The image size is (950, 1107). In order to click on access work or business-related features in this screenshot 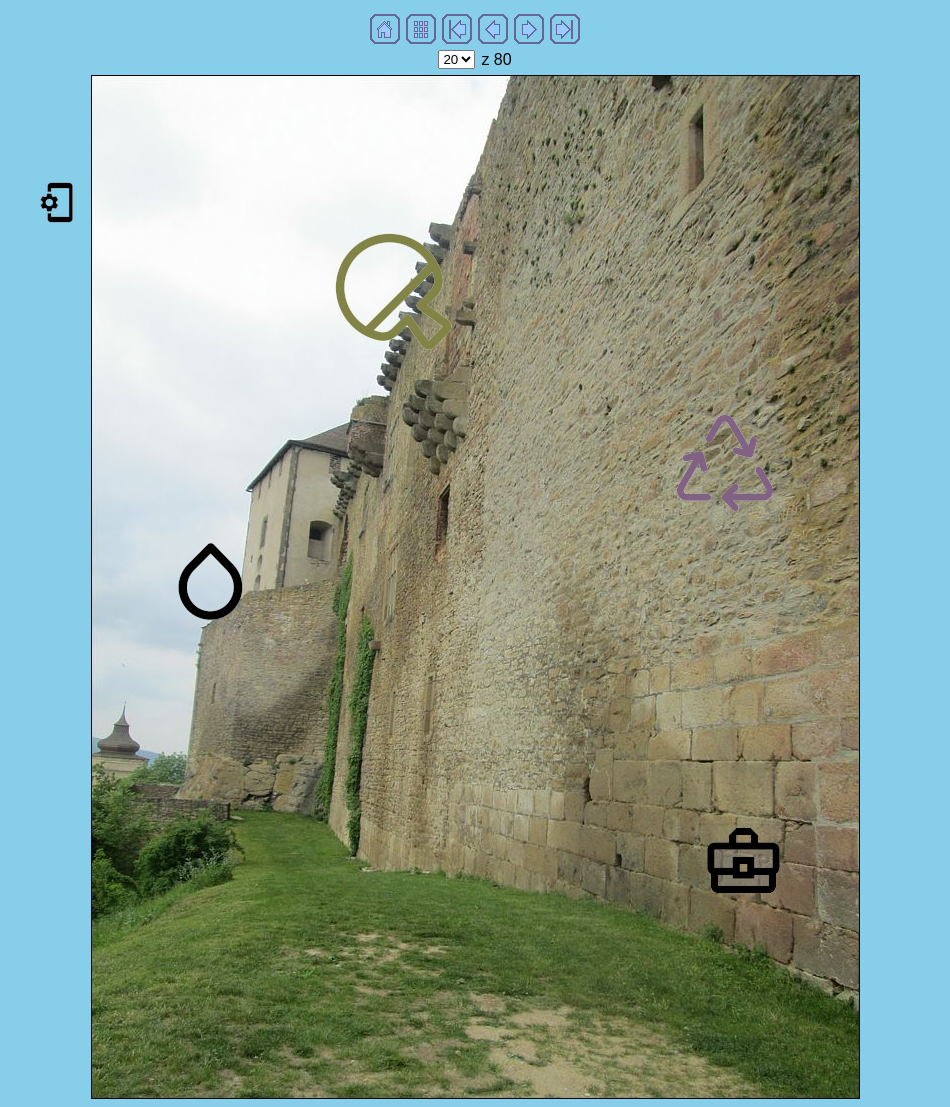, I will do `click(743, 860)`.